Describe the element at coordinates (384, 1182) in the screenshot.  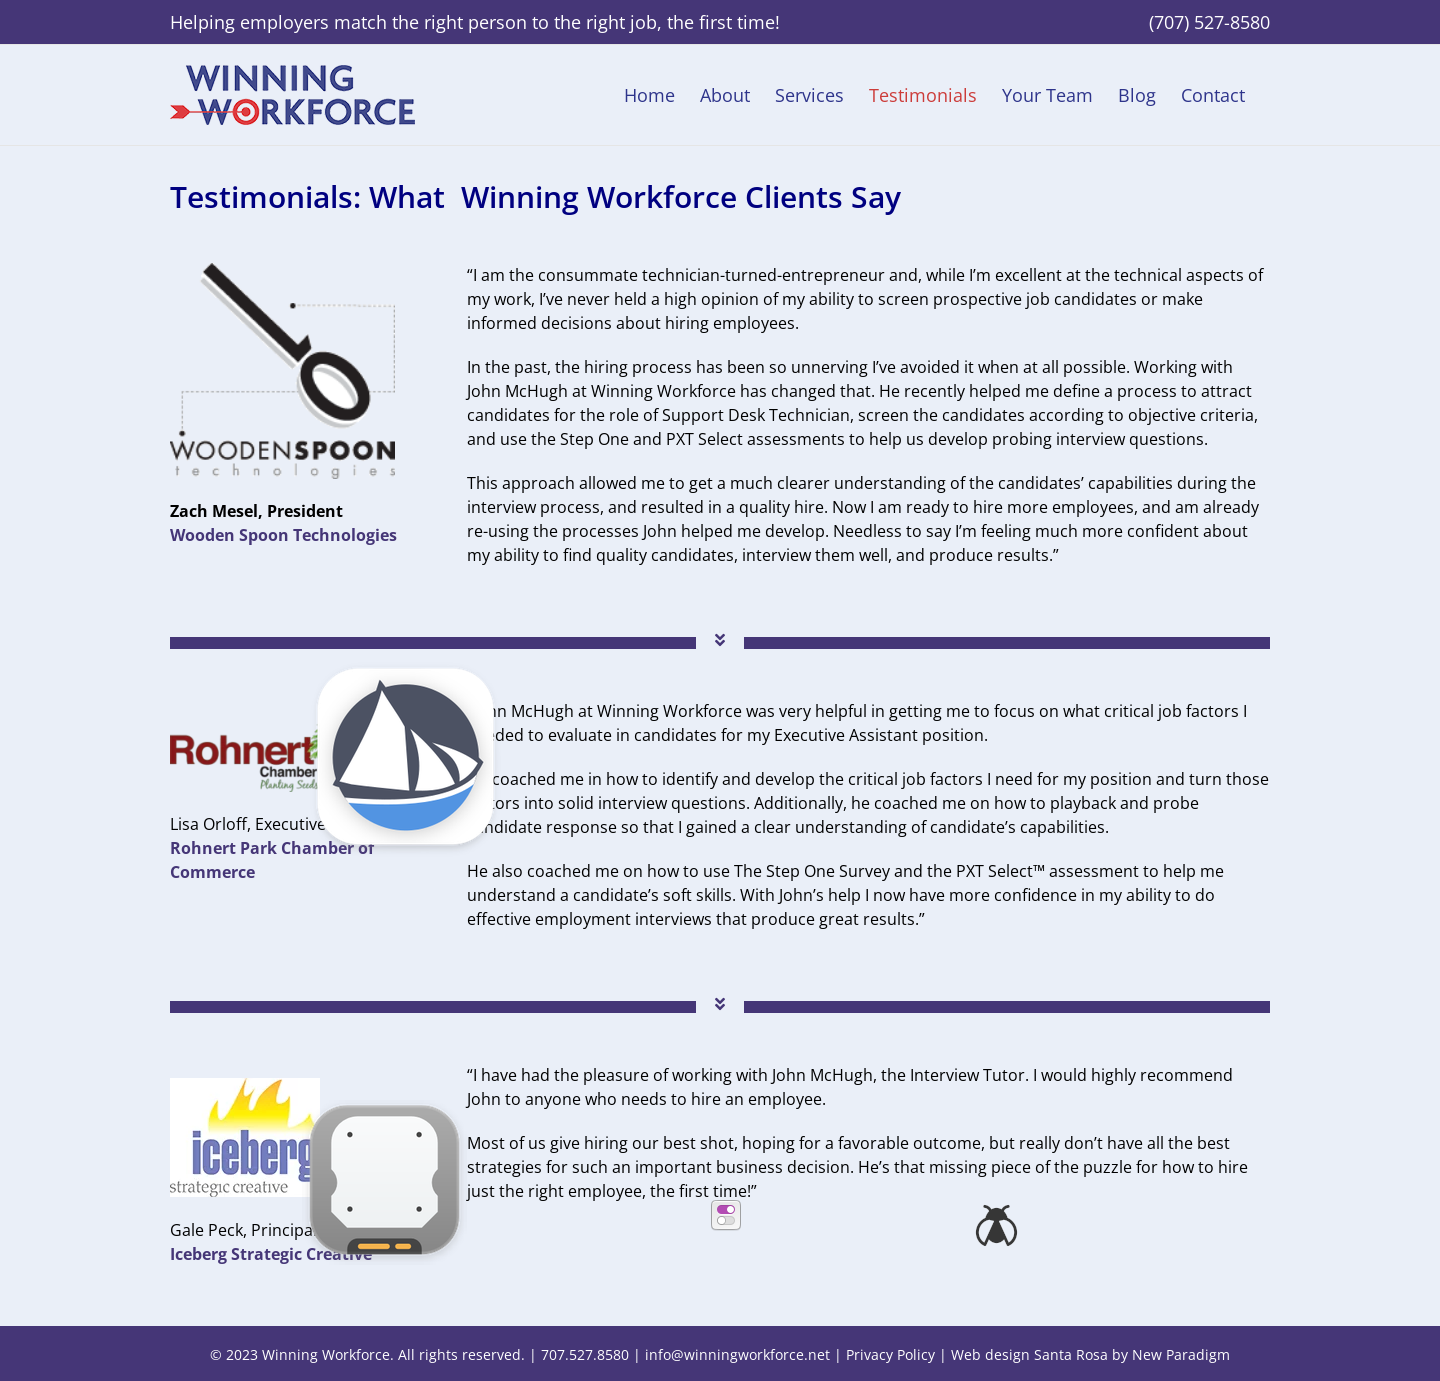
I see `open disk and storage preferences` at that location.